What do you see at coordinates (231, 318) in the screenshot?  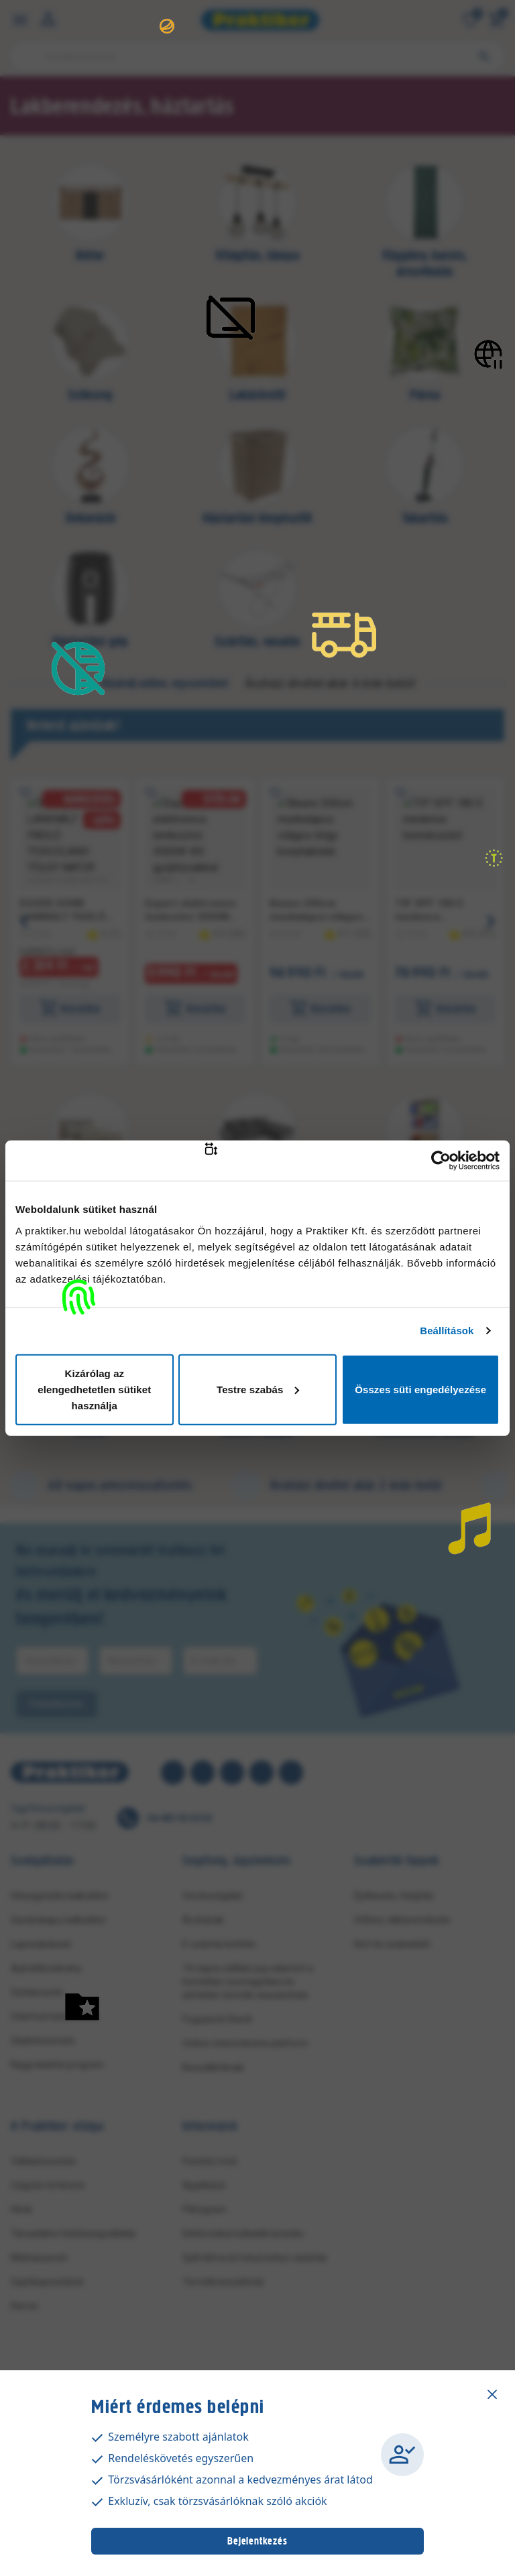 I see `iPad is disconnected or unavailable` at bounding box center [231, 318].